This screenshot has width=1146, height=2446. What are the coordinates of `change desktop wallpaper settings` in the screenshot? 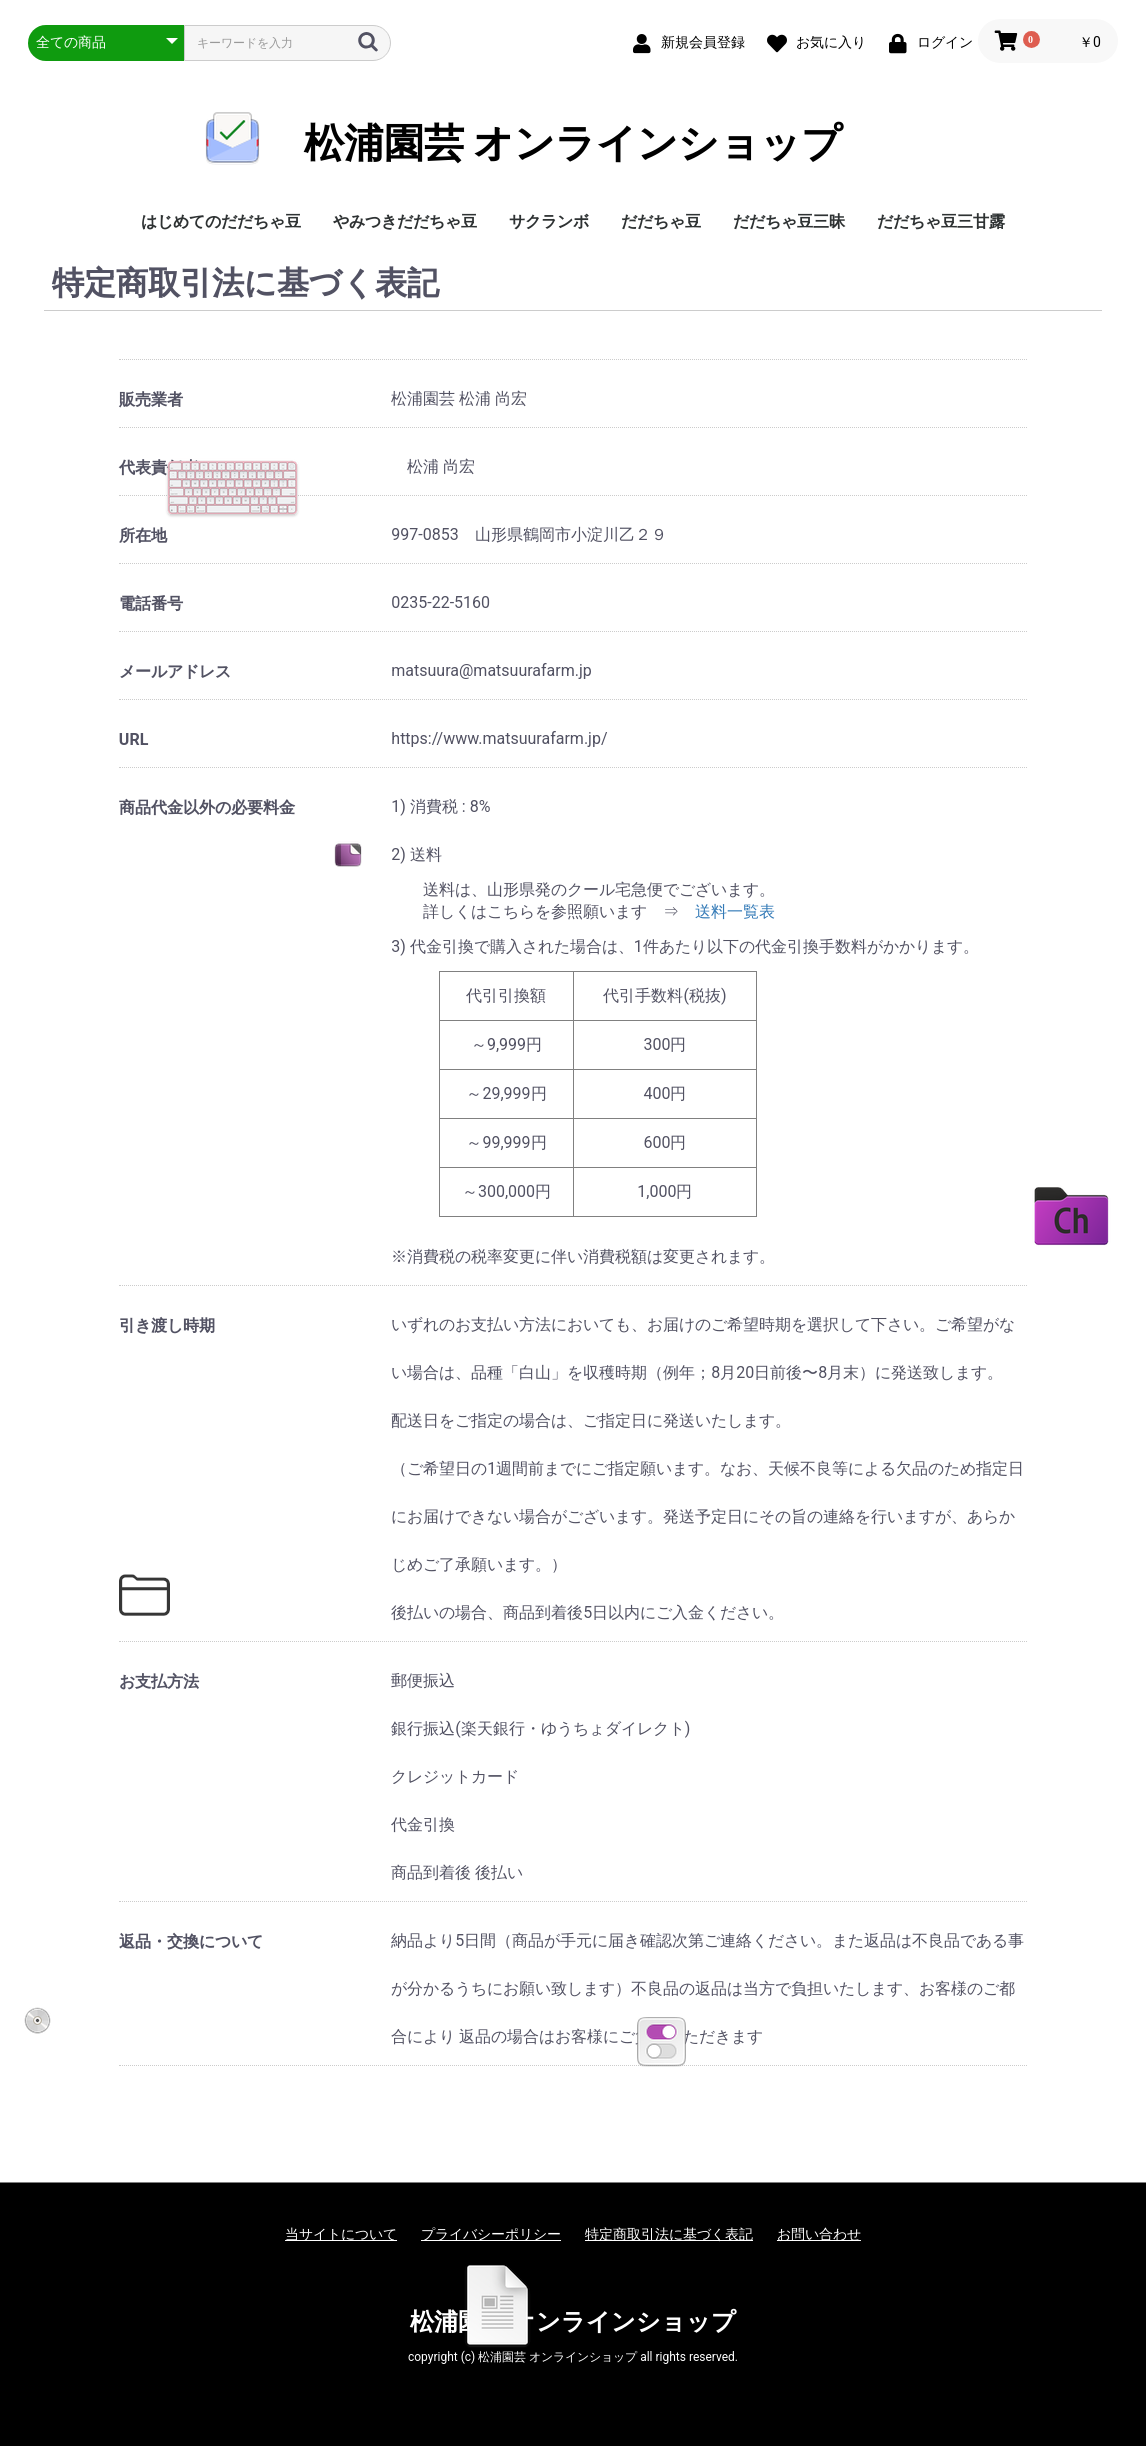 It's located at (348, 854).